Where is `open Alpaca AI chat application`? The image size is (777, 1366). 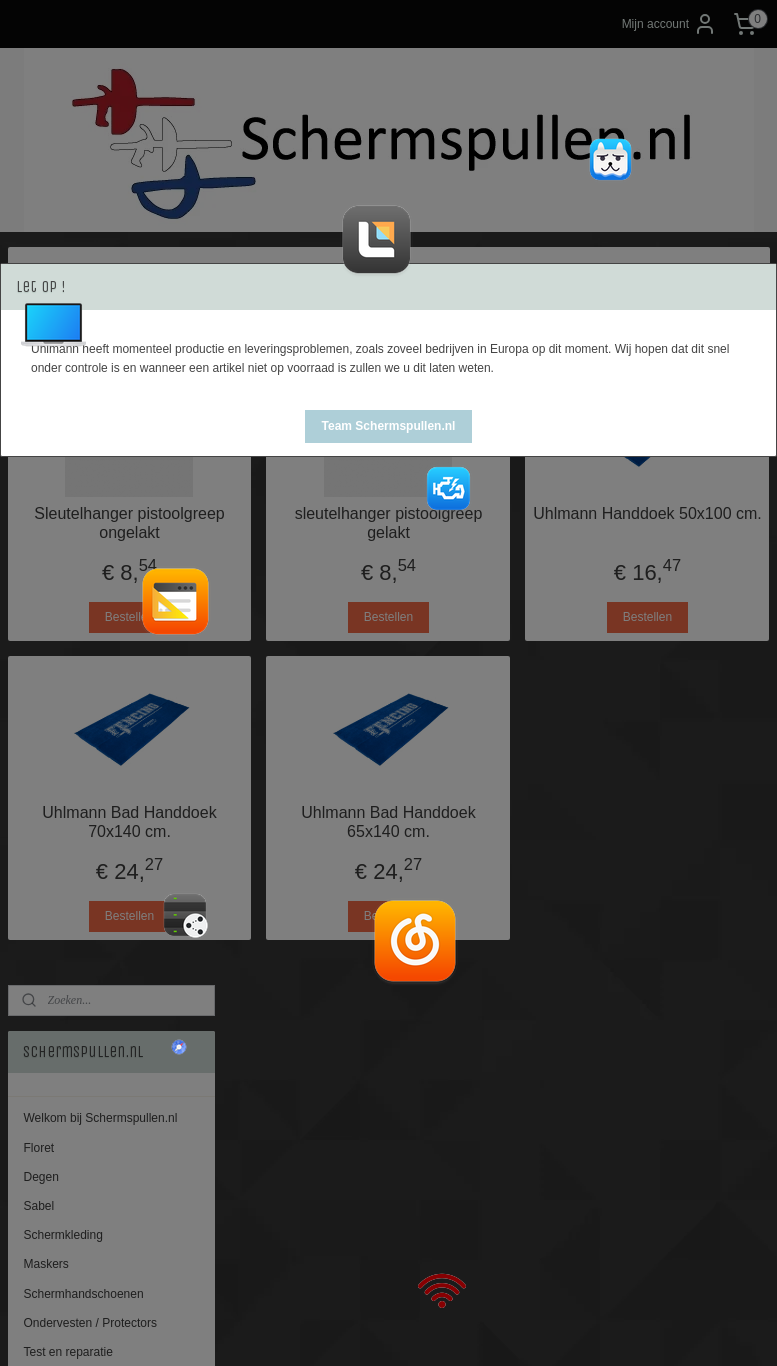
open Alpaca AI chat application is located at coordinates (610, 159).